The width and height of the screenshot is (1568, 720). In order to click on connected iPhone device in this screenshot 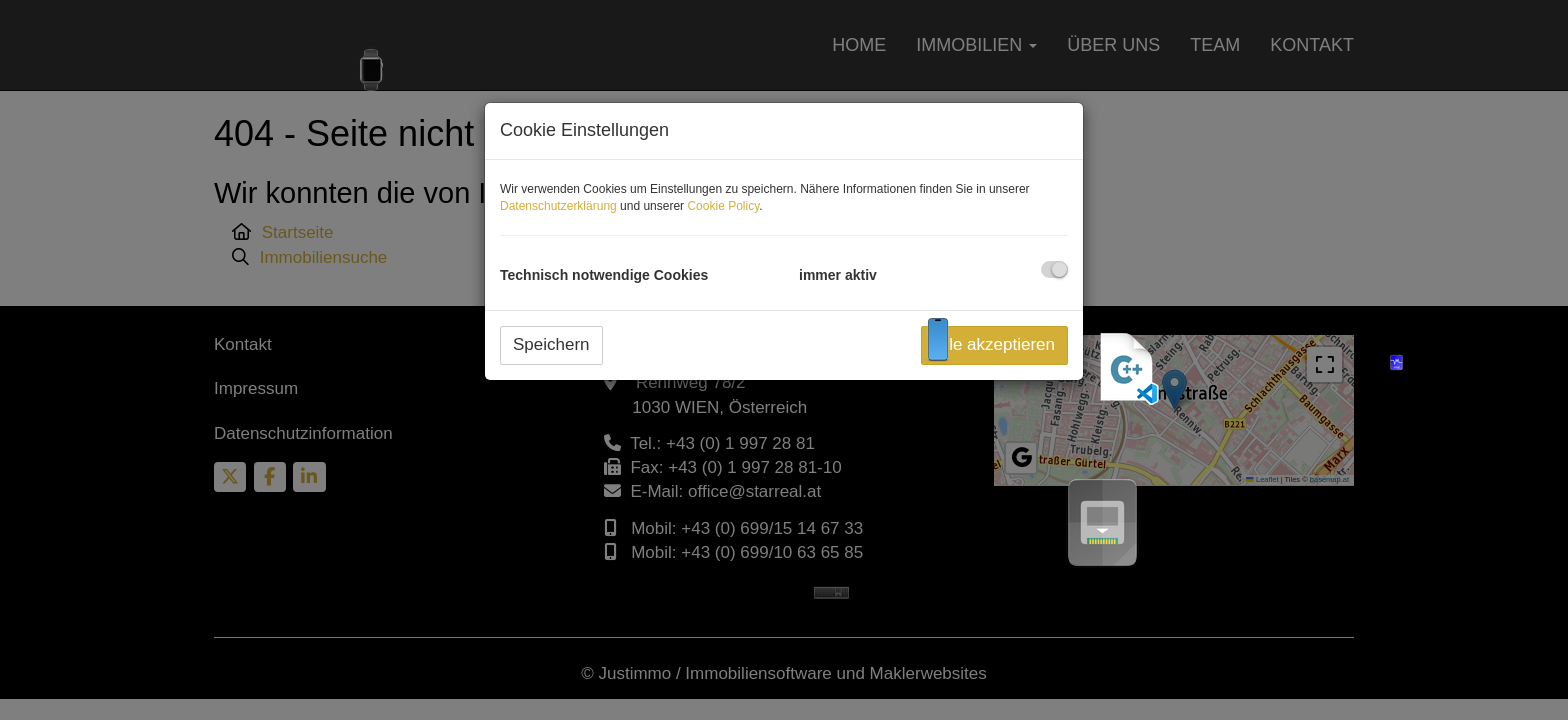, I will do `click(938, 340)`.